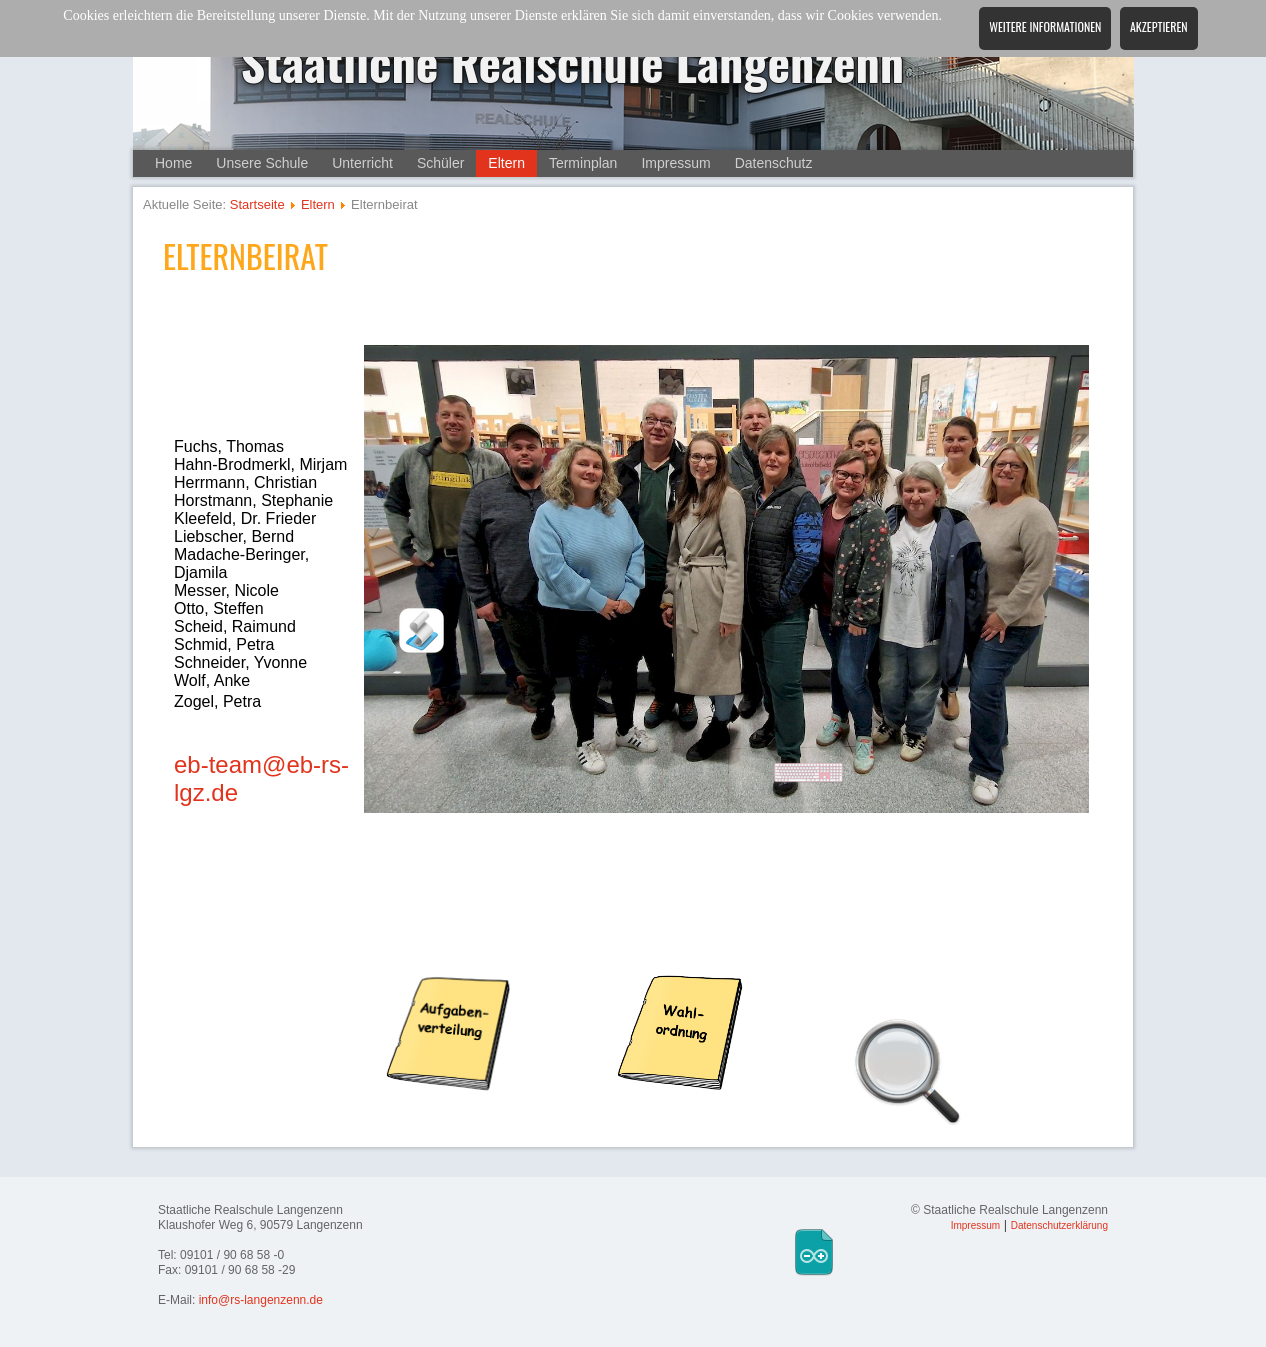 The width and height of the screenshot is (1266, 1347). Describe the element at coordinates (814, 1252) in the screenshot. I see `arduino source code file` at that location.